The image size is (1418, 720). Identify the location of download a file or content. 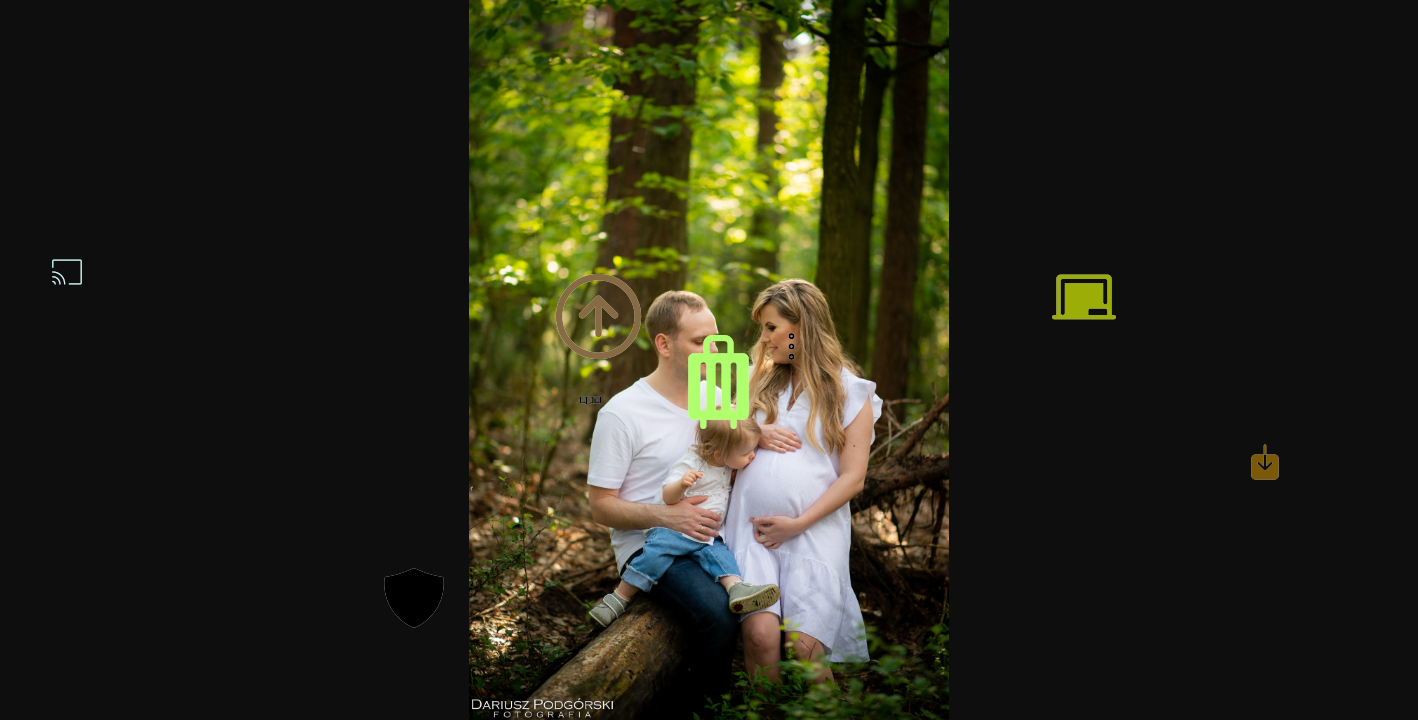
(1265, 462).